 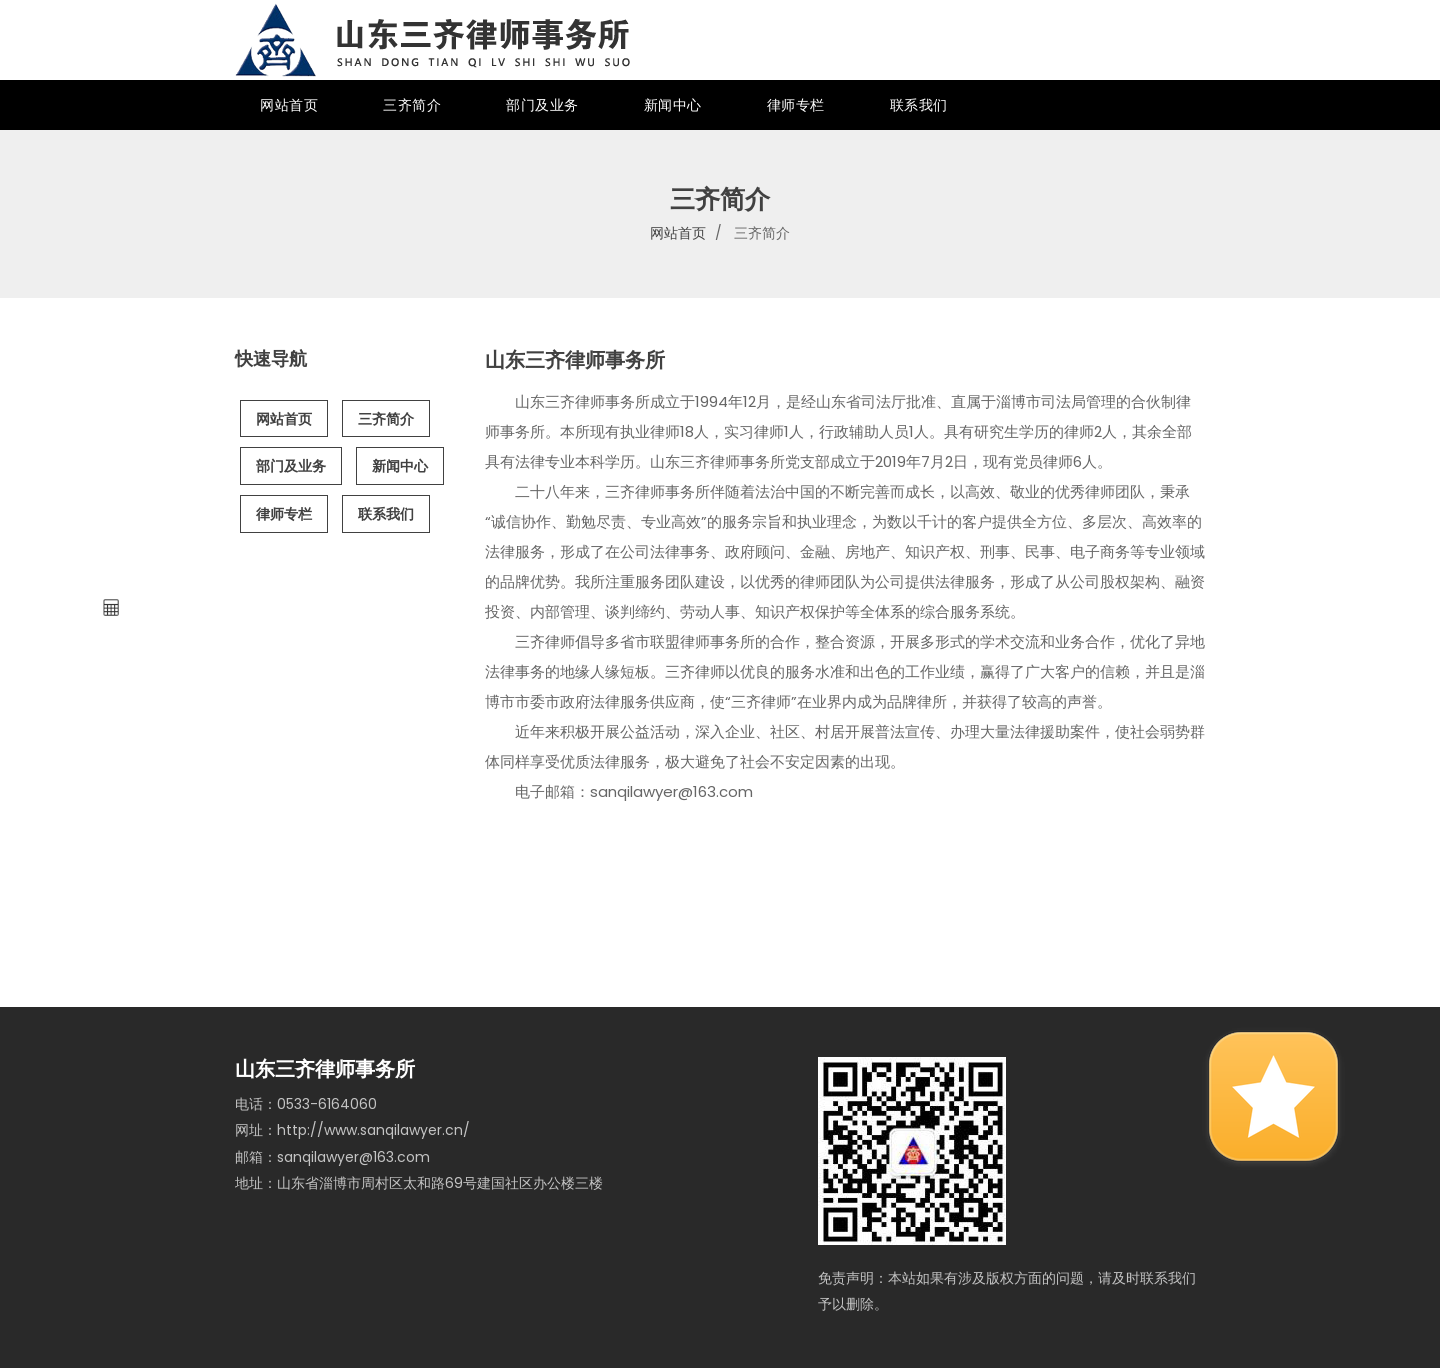 What do you see at coordinates (1273, 1096) in the screenshot?
I see `view featured applications` at bounding box center [1273, 1096].